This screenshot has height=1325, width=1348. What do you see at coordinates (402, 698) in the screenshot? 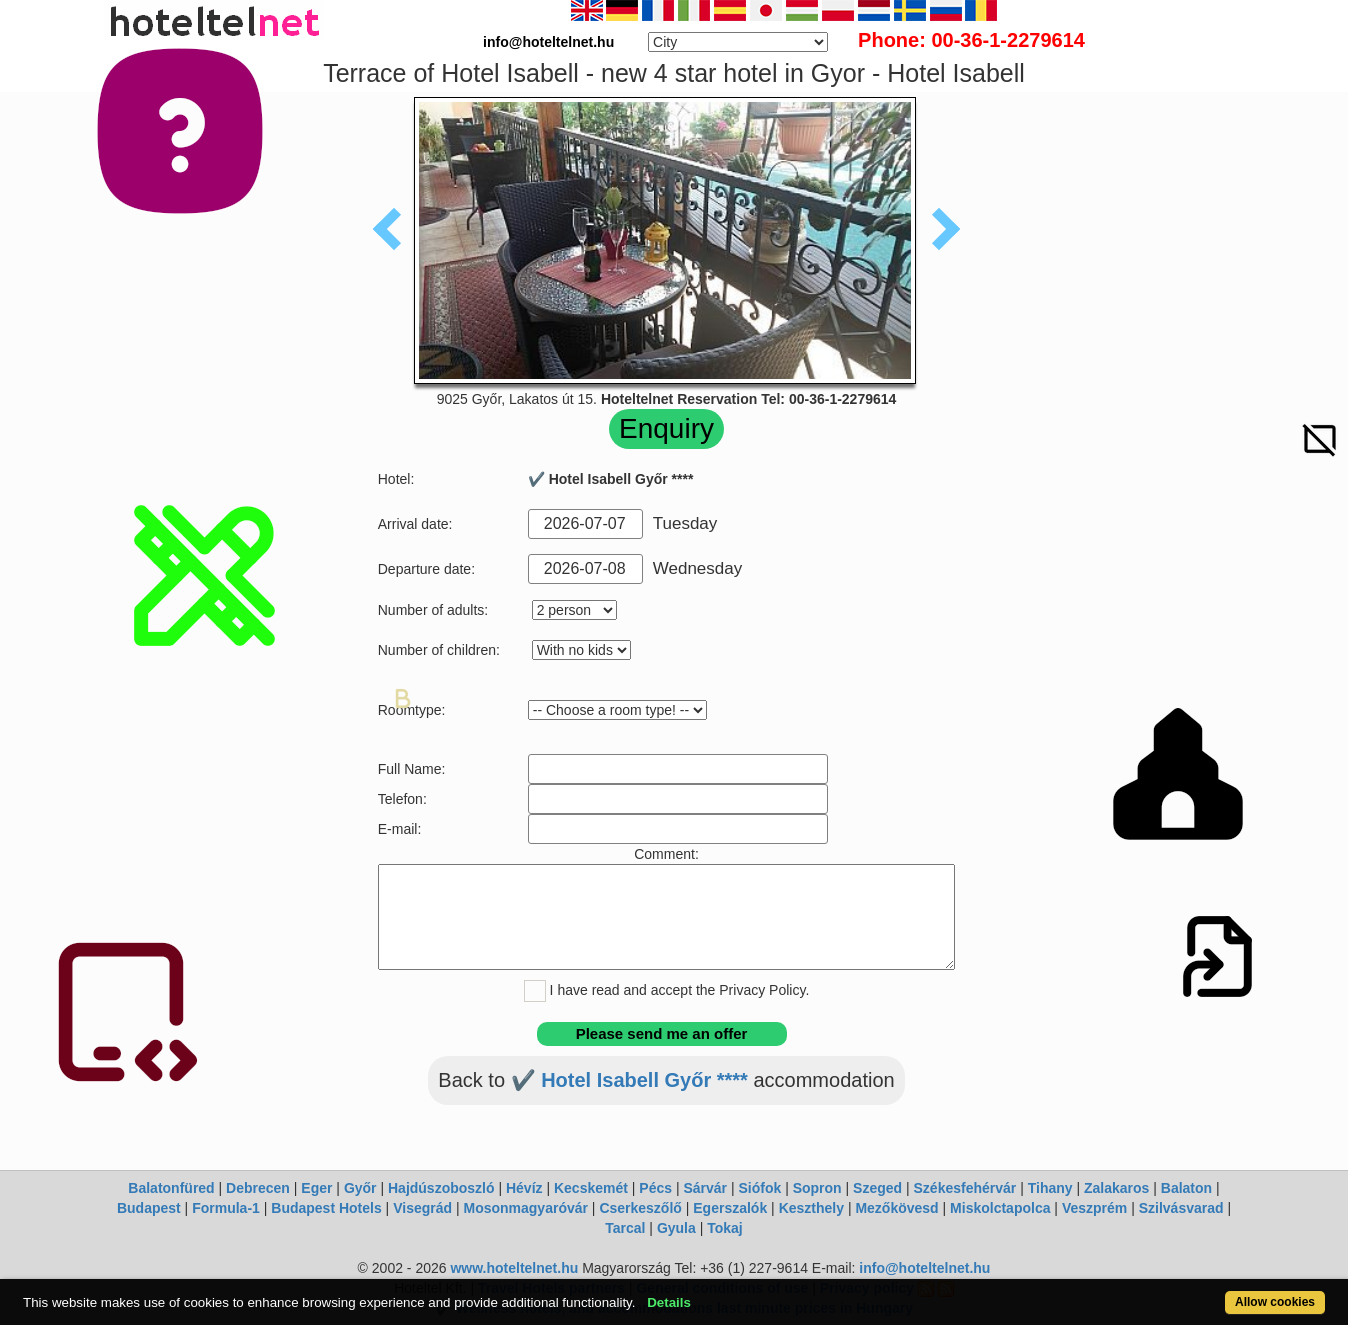
I see `apply bold formatting to selected text` at bounding box center [402, 698].